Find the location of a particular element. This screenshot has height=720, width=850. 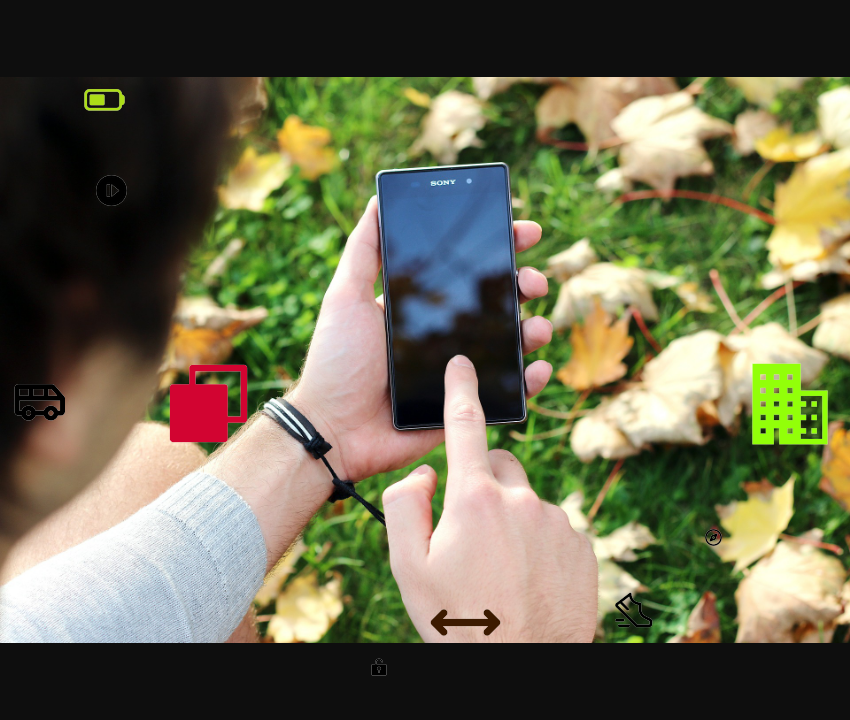

indicates battery at 50% charge is located at coordinates (104, 98).